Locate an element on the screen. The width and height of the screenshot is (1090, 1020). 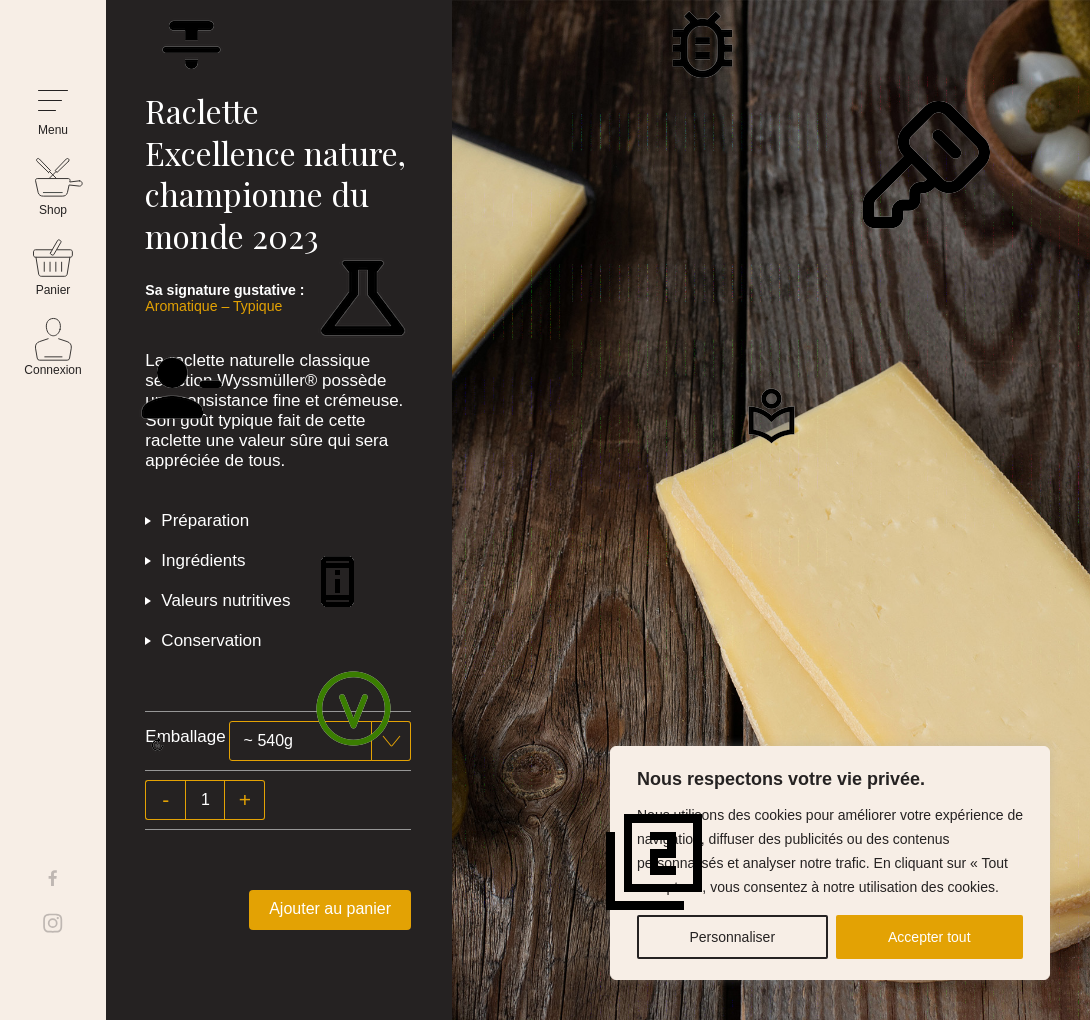
apply strikethrough formatting to selected text is located at coordinates (191, 46).